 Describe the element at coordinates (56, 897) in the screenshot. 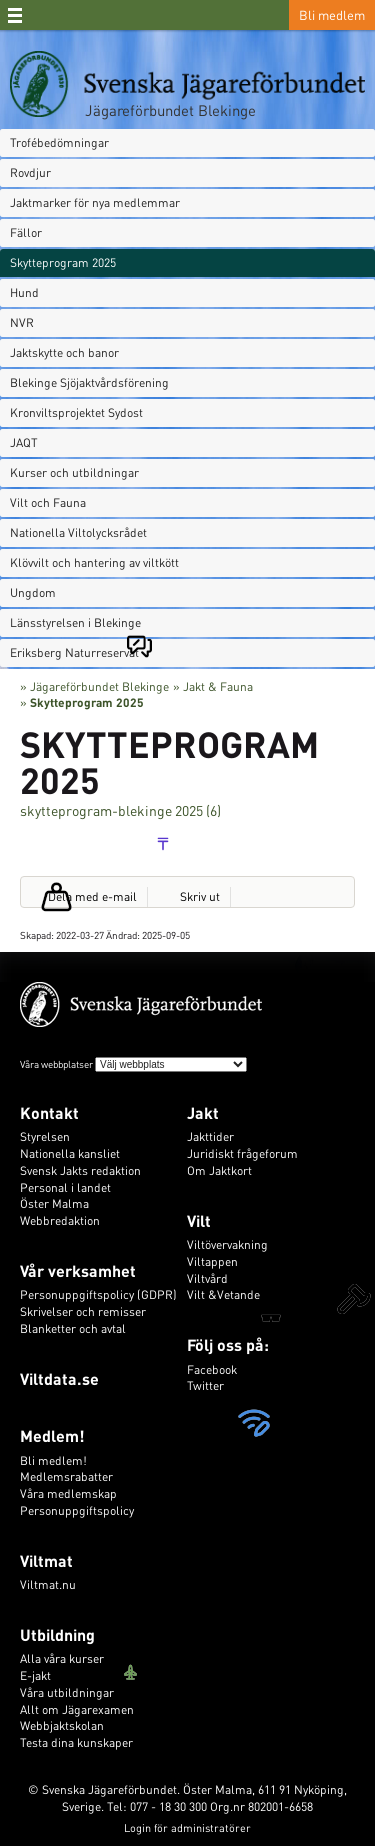

I see `set or adjust item weight` at that location.